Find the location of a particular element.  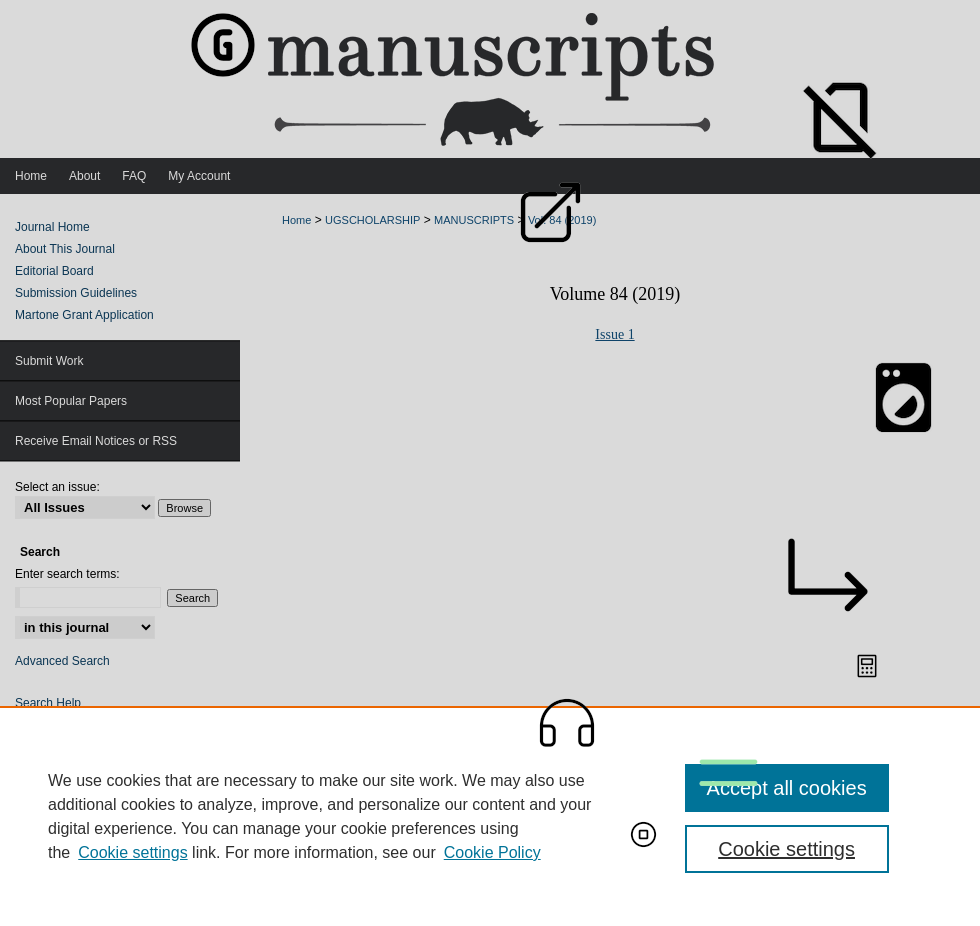

open the calculator app is located at coordinates (867, 666).